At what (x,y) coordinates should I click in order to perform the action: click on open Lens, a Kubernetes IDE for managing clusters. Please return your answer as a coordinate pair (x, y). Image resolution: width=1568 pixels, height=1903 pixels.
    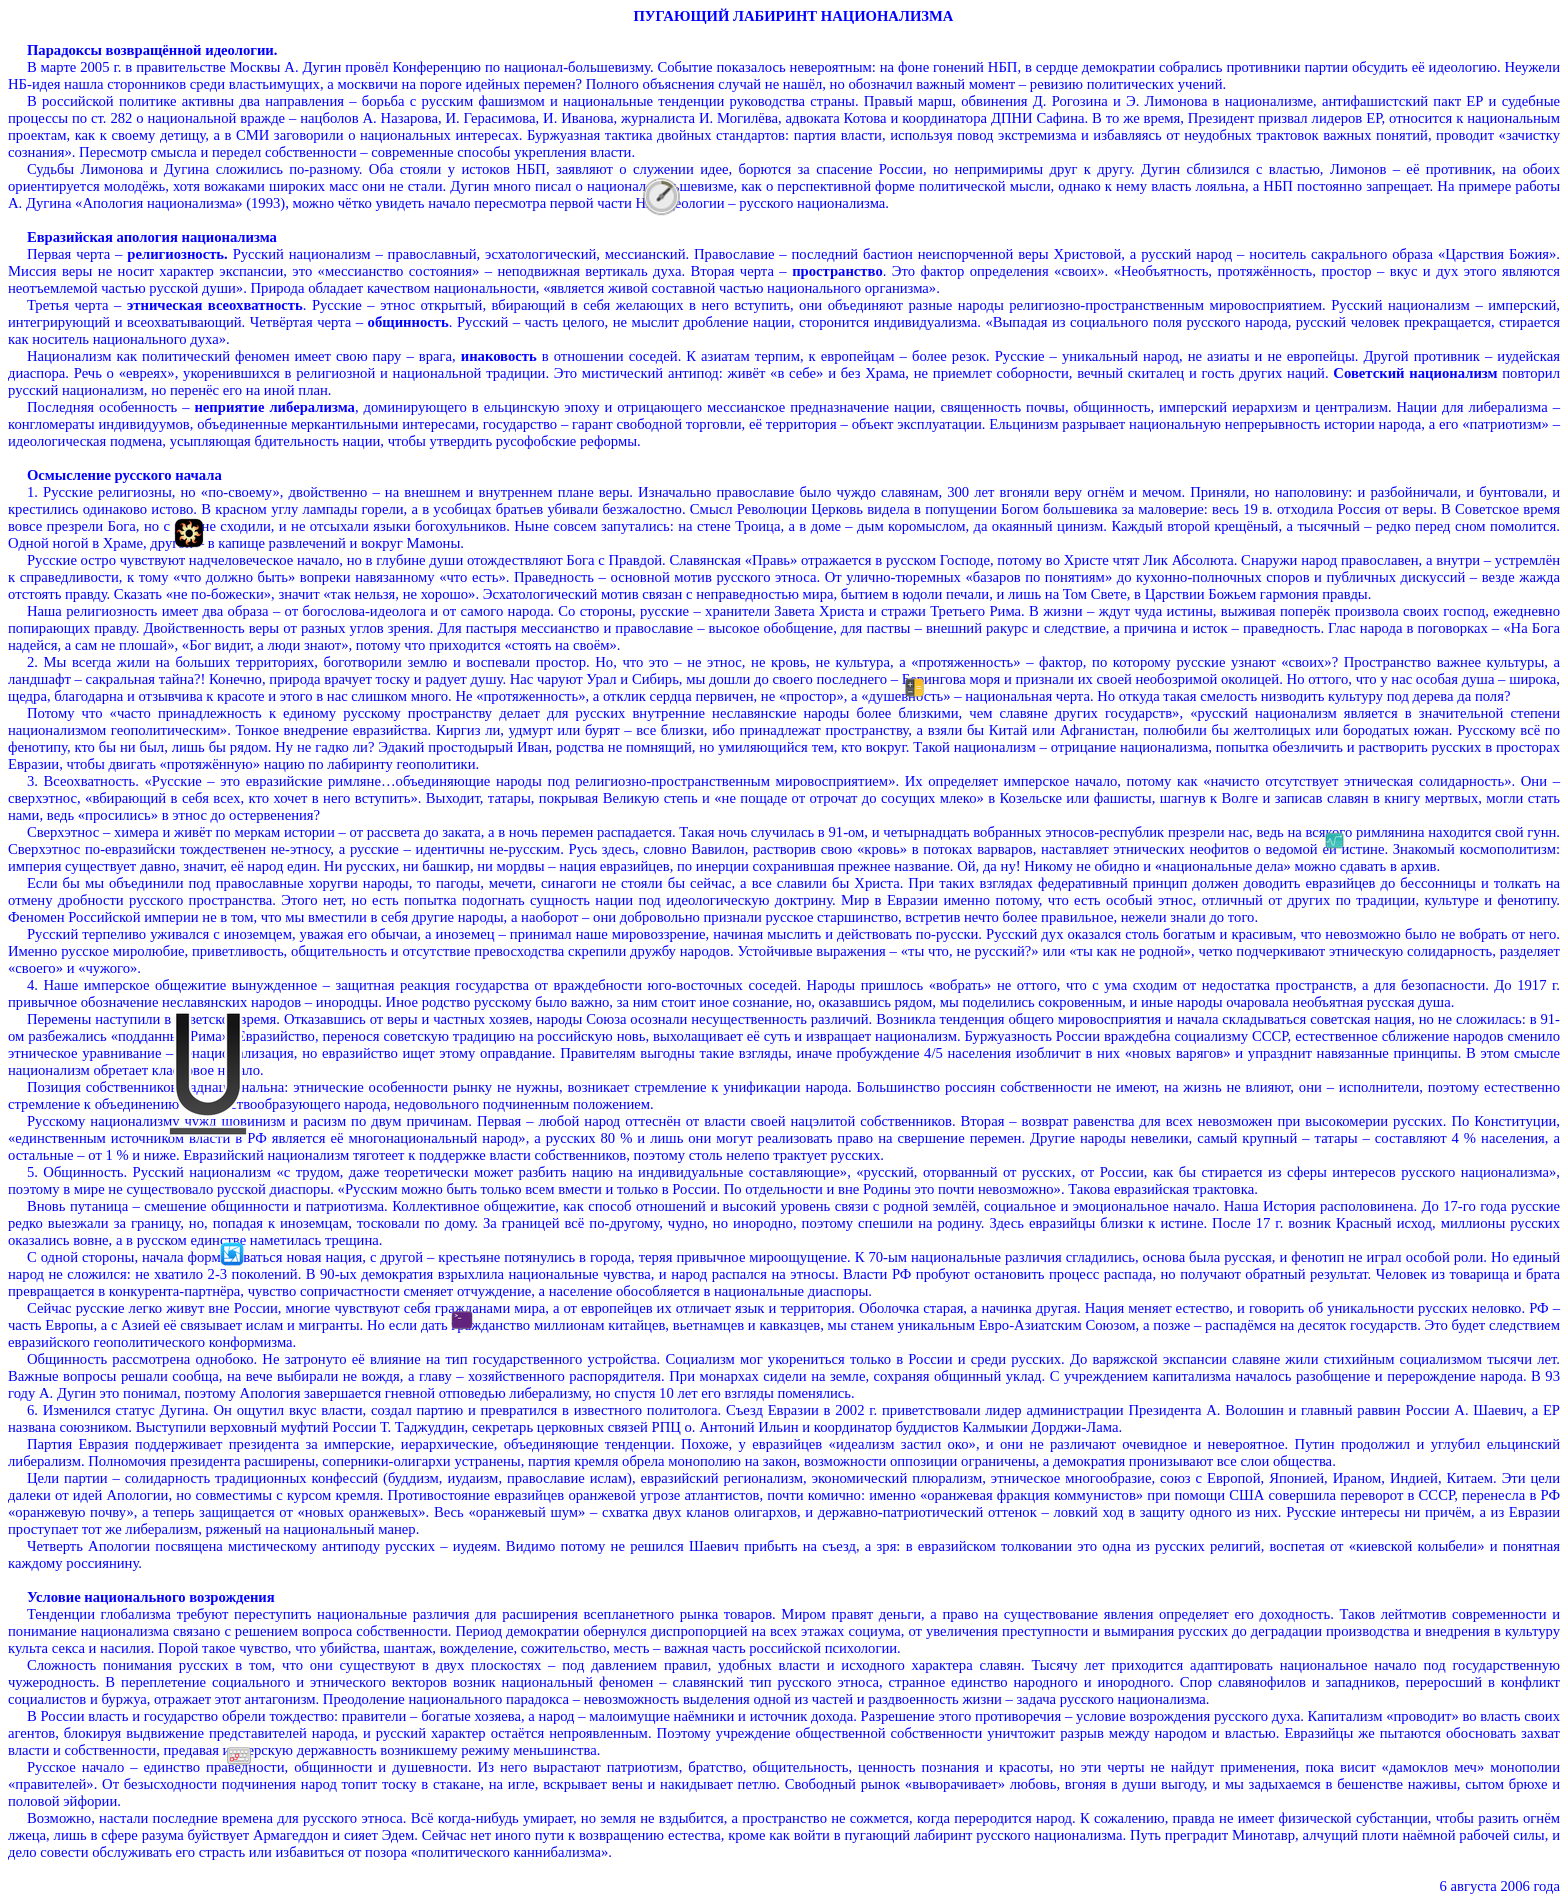
    Looking at the image, I should click on (232, 1254).